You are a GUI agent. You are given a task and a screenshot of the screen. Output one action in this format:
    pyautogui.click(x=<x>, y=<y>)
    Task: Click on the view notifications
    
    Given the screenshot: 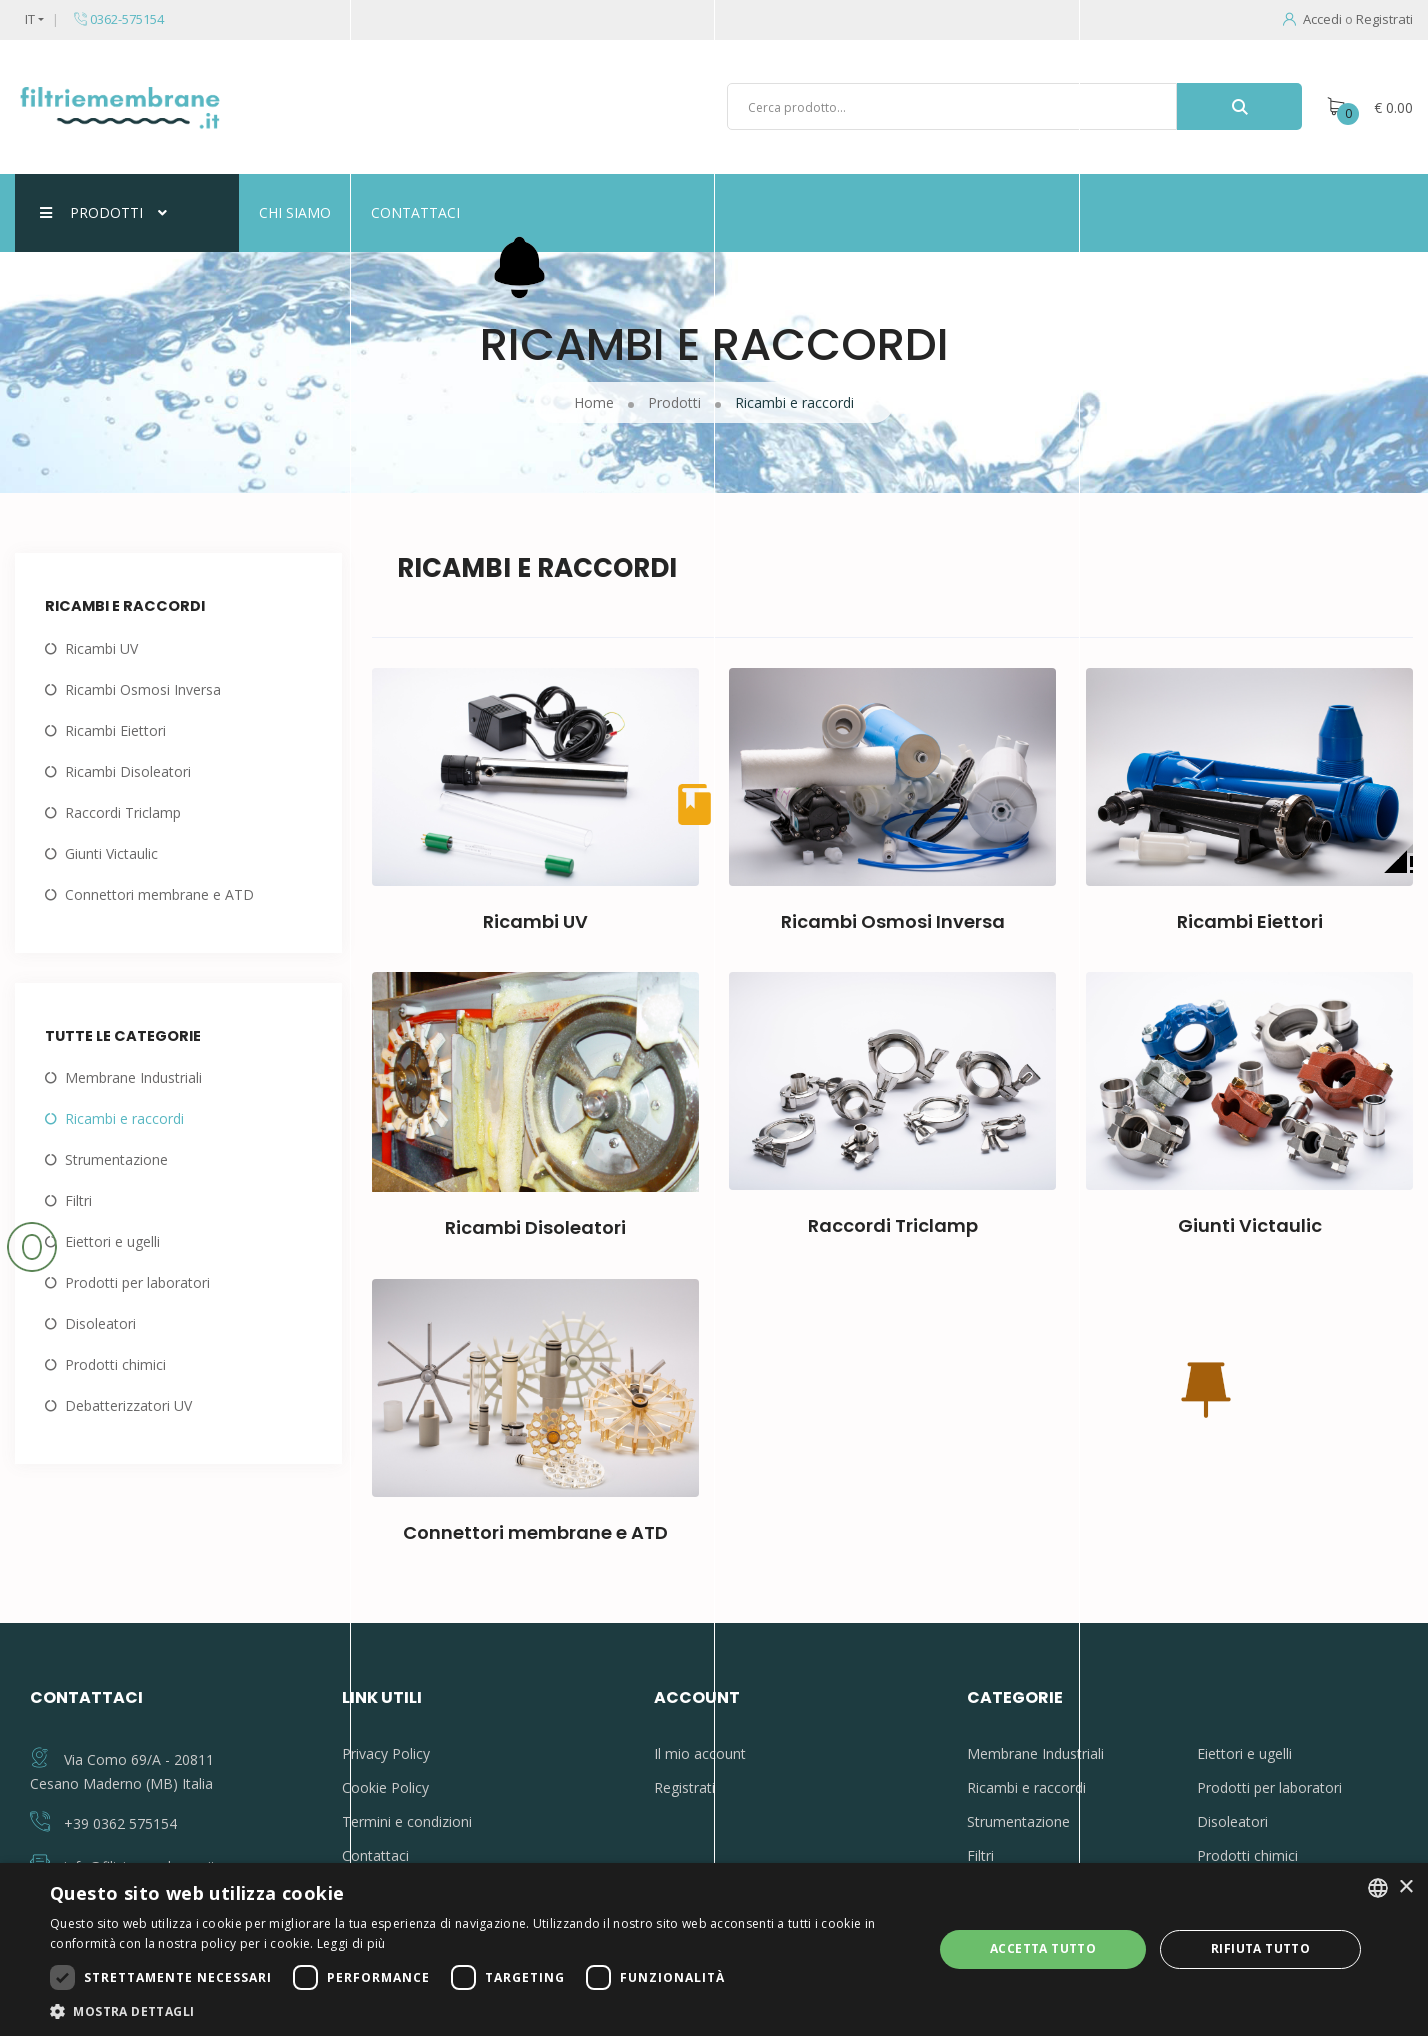 What is the action you would take?
    pyautogui.click(x=519, y=267)
    